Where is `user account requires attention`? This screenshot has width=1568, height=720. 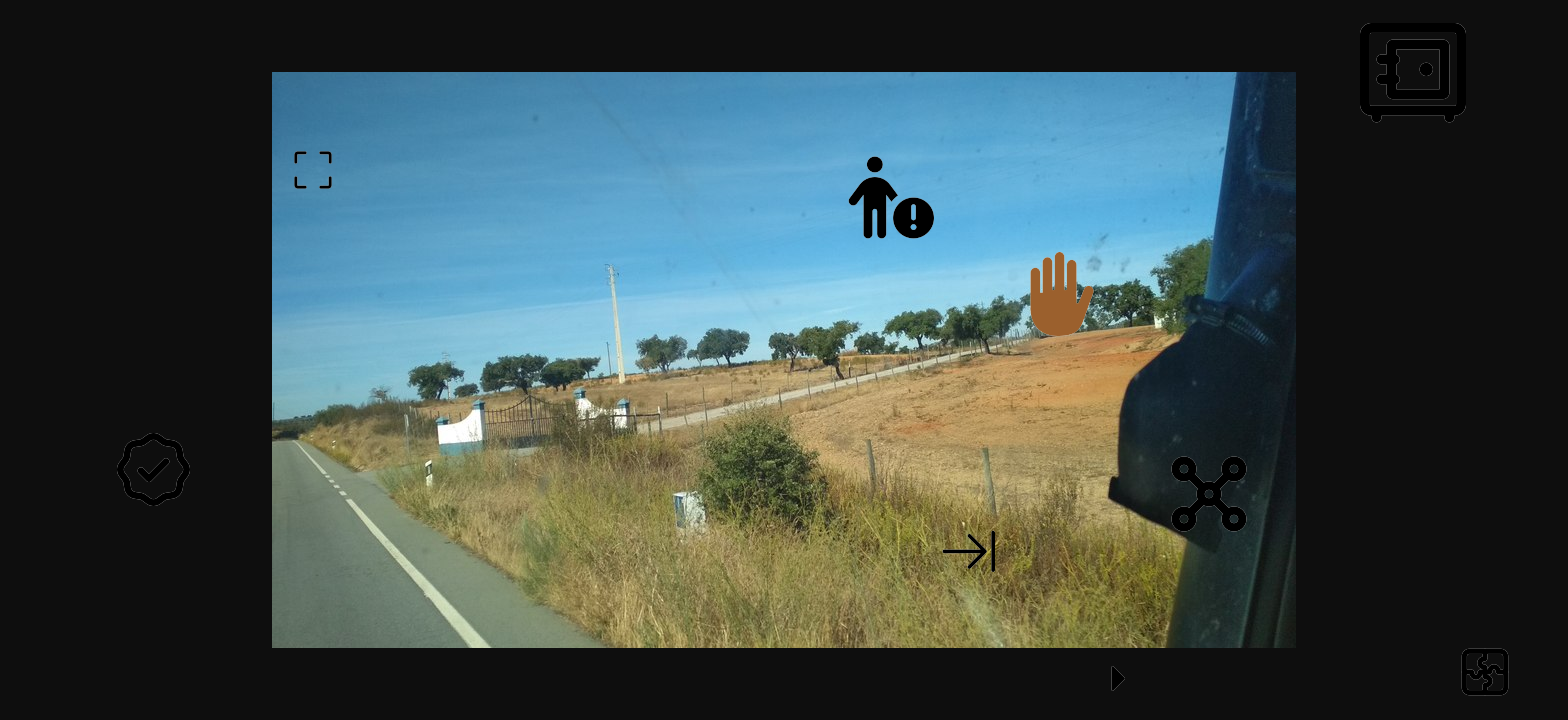
user account requires attention is located at coordinates (888, 197).